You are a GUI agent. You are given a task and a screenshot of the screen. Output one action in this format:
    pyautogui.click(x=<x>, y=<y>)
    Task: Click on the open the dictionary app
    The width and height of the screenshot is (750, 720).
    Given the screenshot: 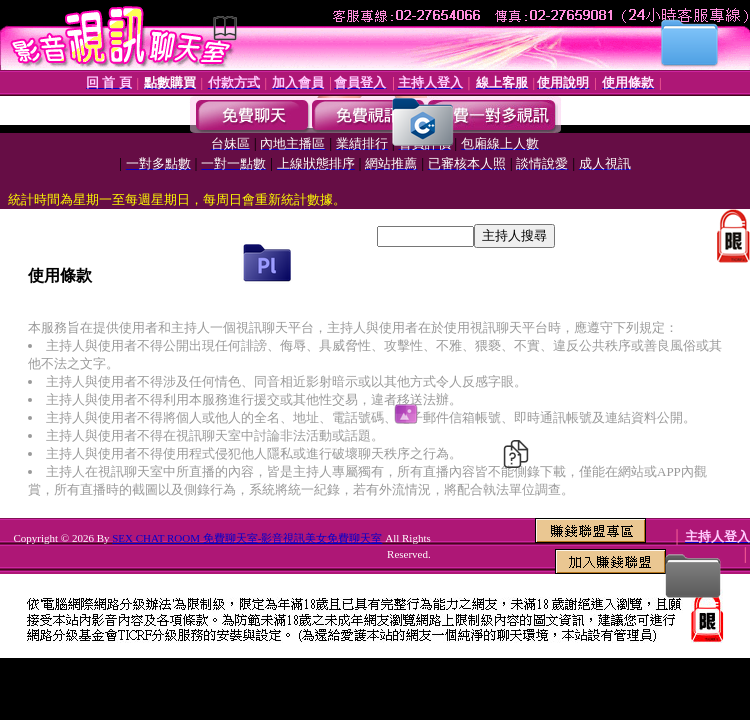 What is the action you would take?
    pyautogui.click(x=226, y=28)
    